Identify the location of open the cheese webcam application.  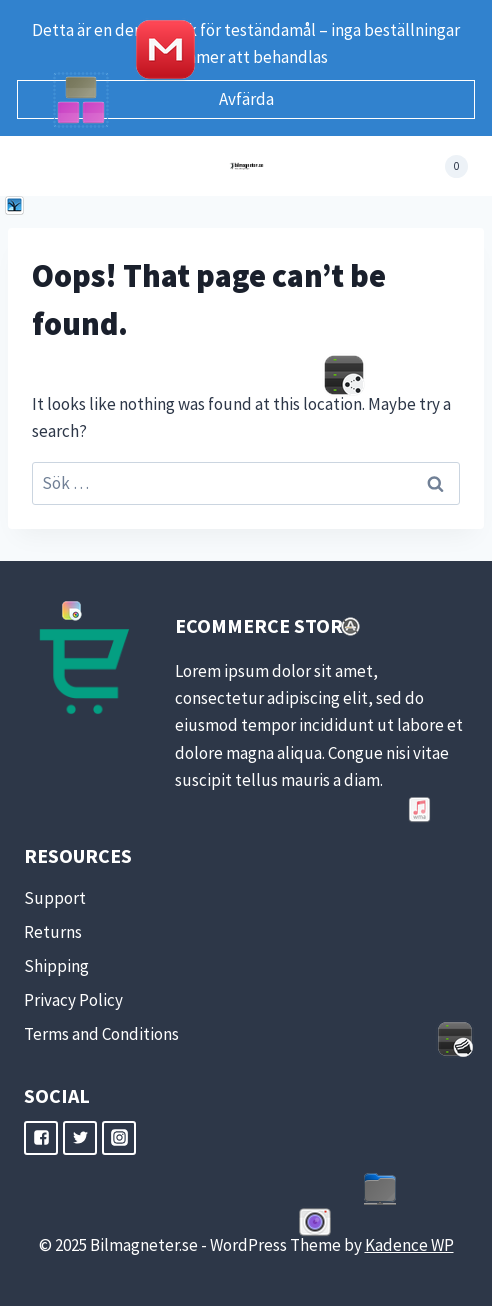
(315, 1222).